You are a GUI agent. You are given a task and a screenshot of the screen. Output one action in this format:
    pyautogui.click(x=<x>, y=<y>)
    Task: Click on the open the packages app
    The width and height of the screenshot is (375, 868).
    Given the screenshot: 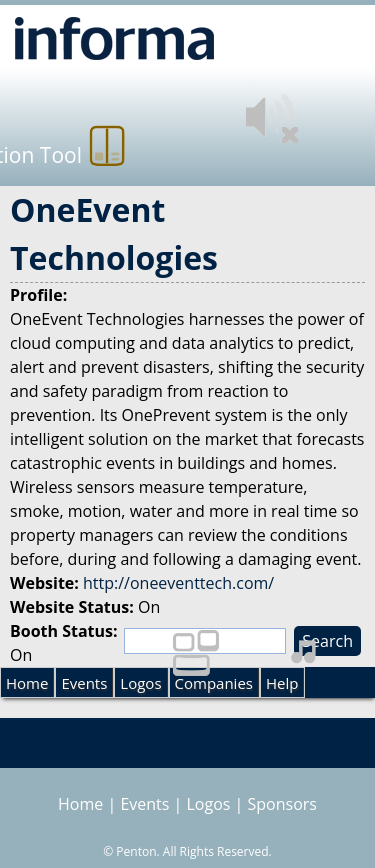 What is the action you would take?
    pyautogui.click(x=108, y=144)
    